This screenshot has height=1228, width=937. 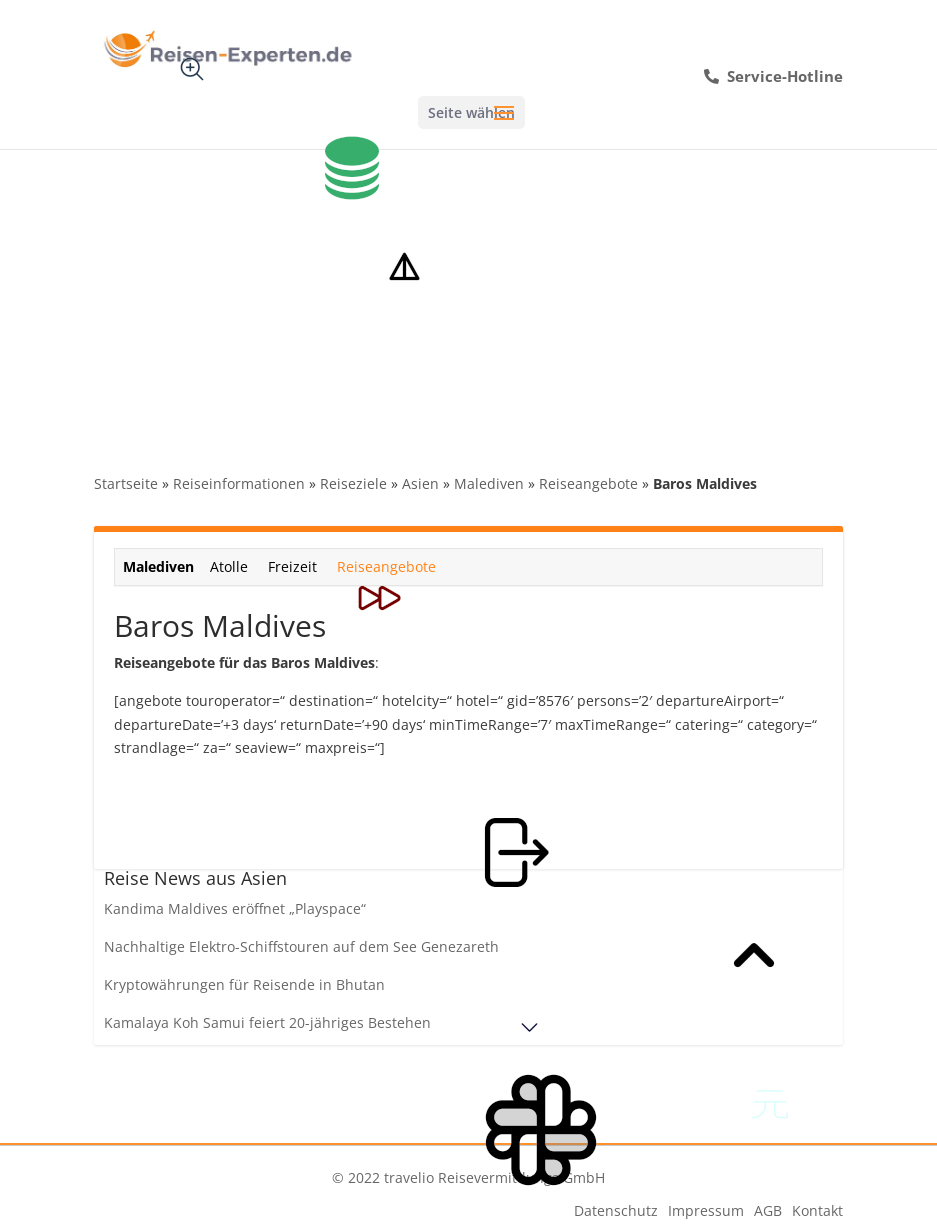 I want to click on view image details or metadata, so click(x=404, y=265).